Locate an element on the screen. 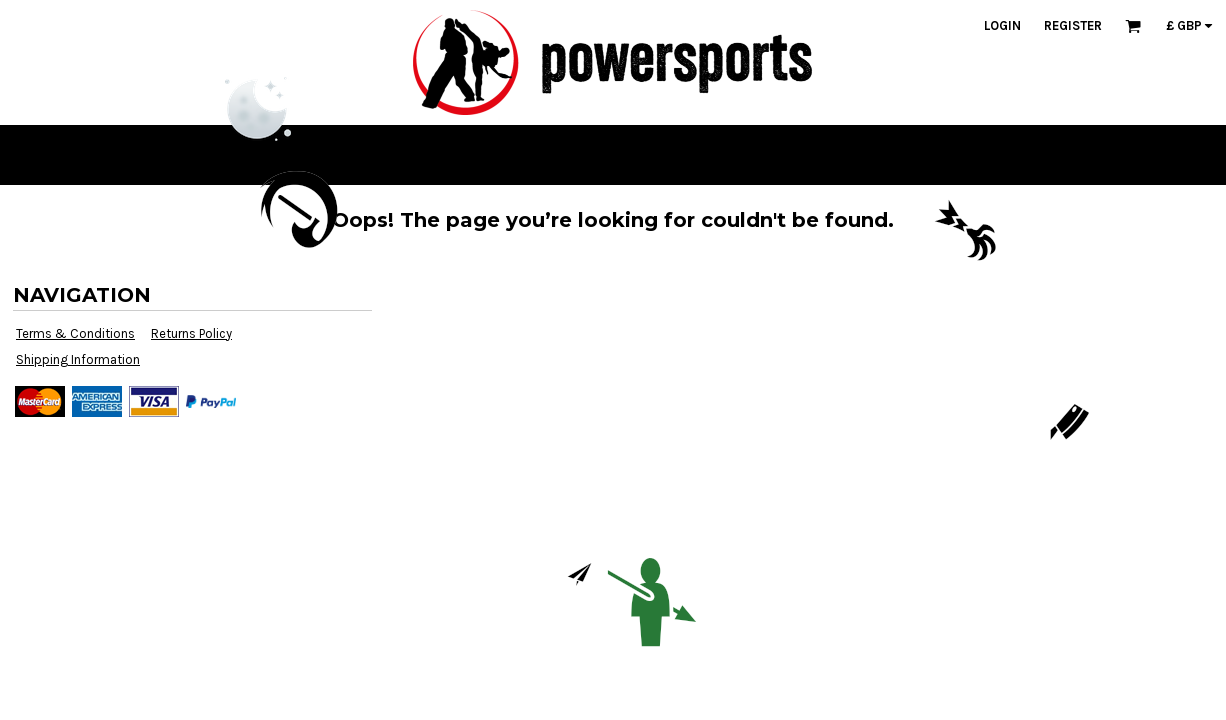 Image resolution: width=1226 pixels, height=720 pixels. send a message is located at coordinates (579, 574).